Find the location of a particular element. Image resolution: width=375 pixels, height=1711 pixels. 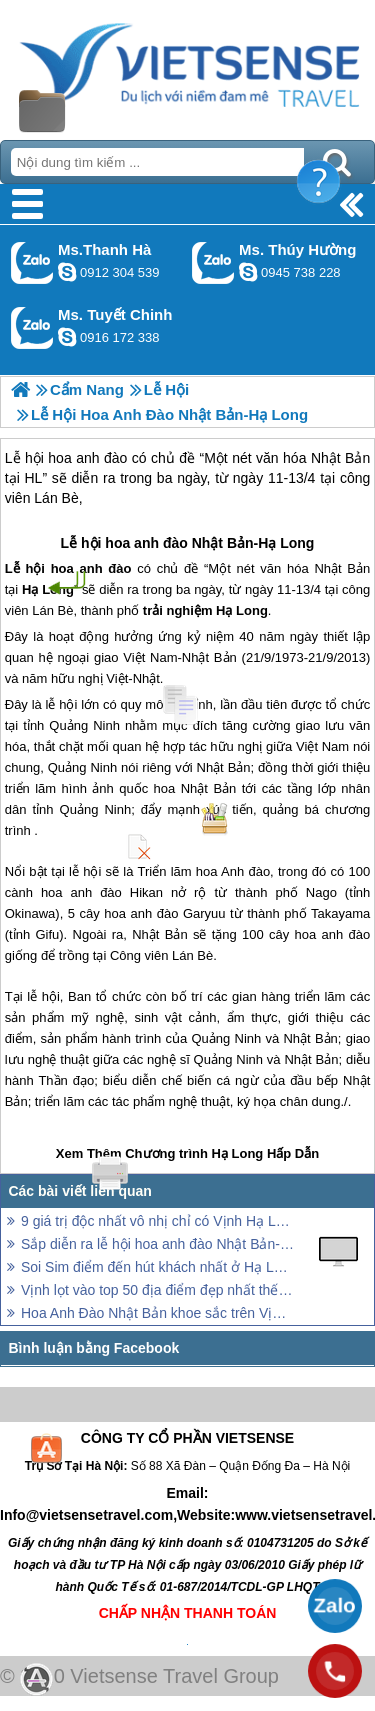

access miscellaneous or uncategorized applications is located at coordinates (215, 819).